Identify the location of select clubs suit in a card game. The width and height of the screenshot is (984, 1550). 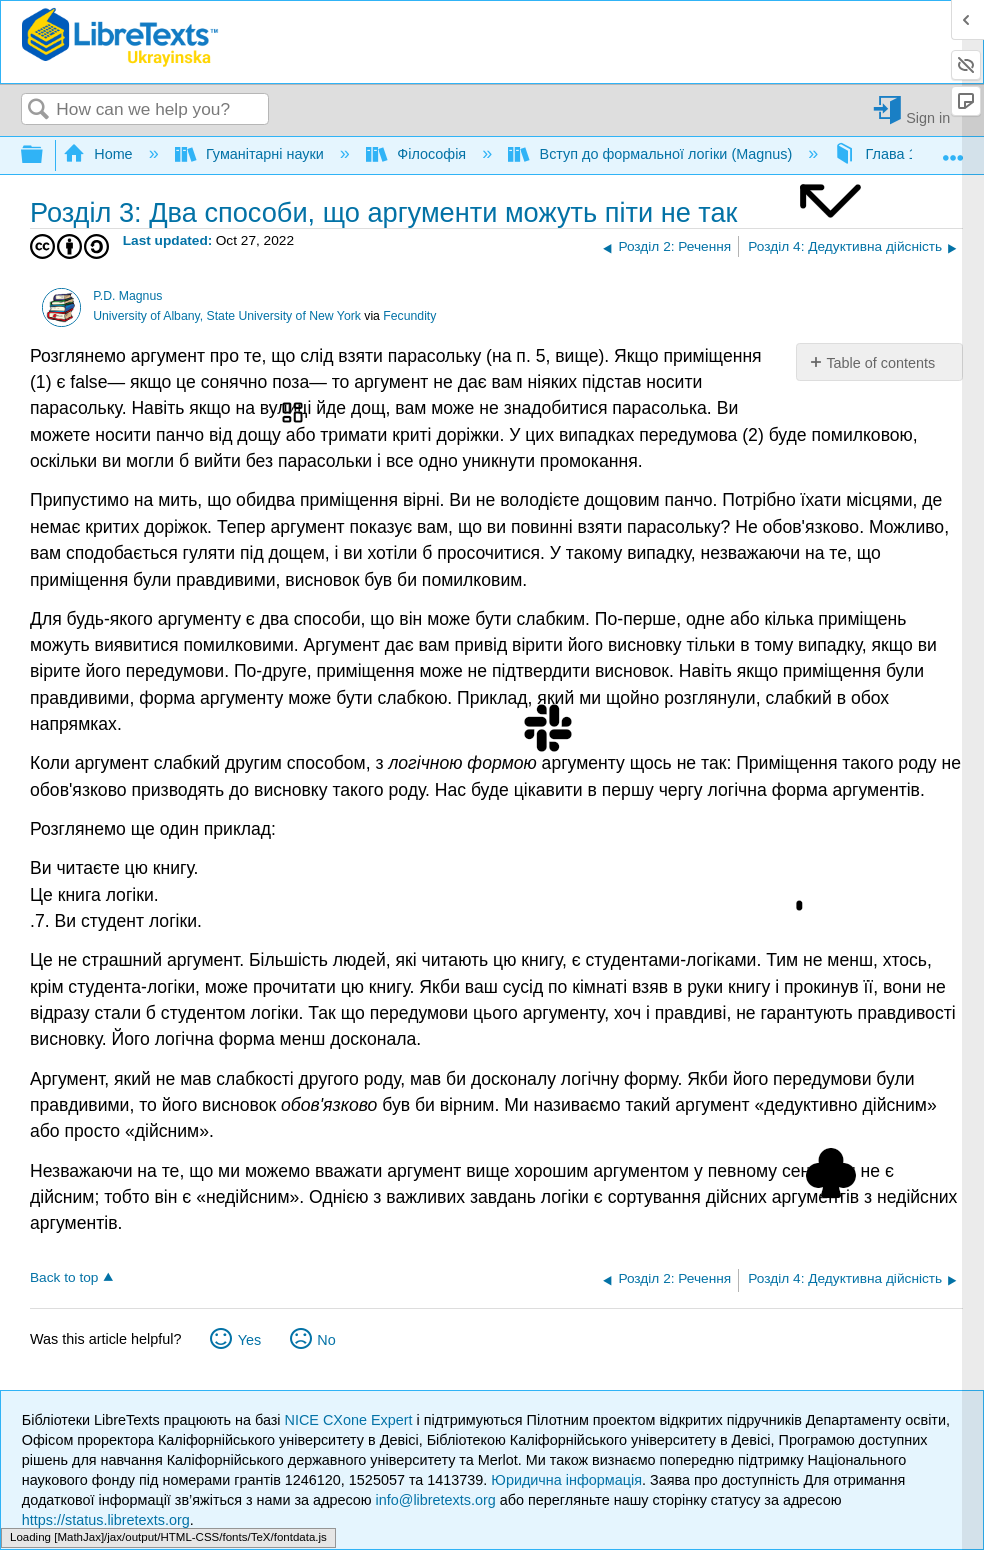
(831, 1173).